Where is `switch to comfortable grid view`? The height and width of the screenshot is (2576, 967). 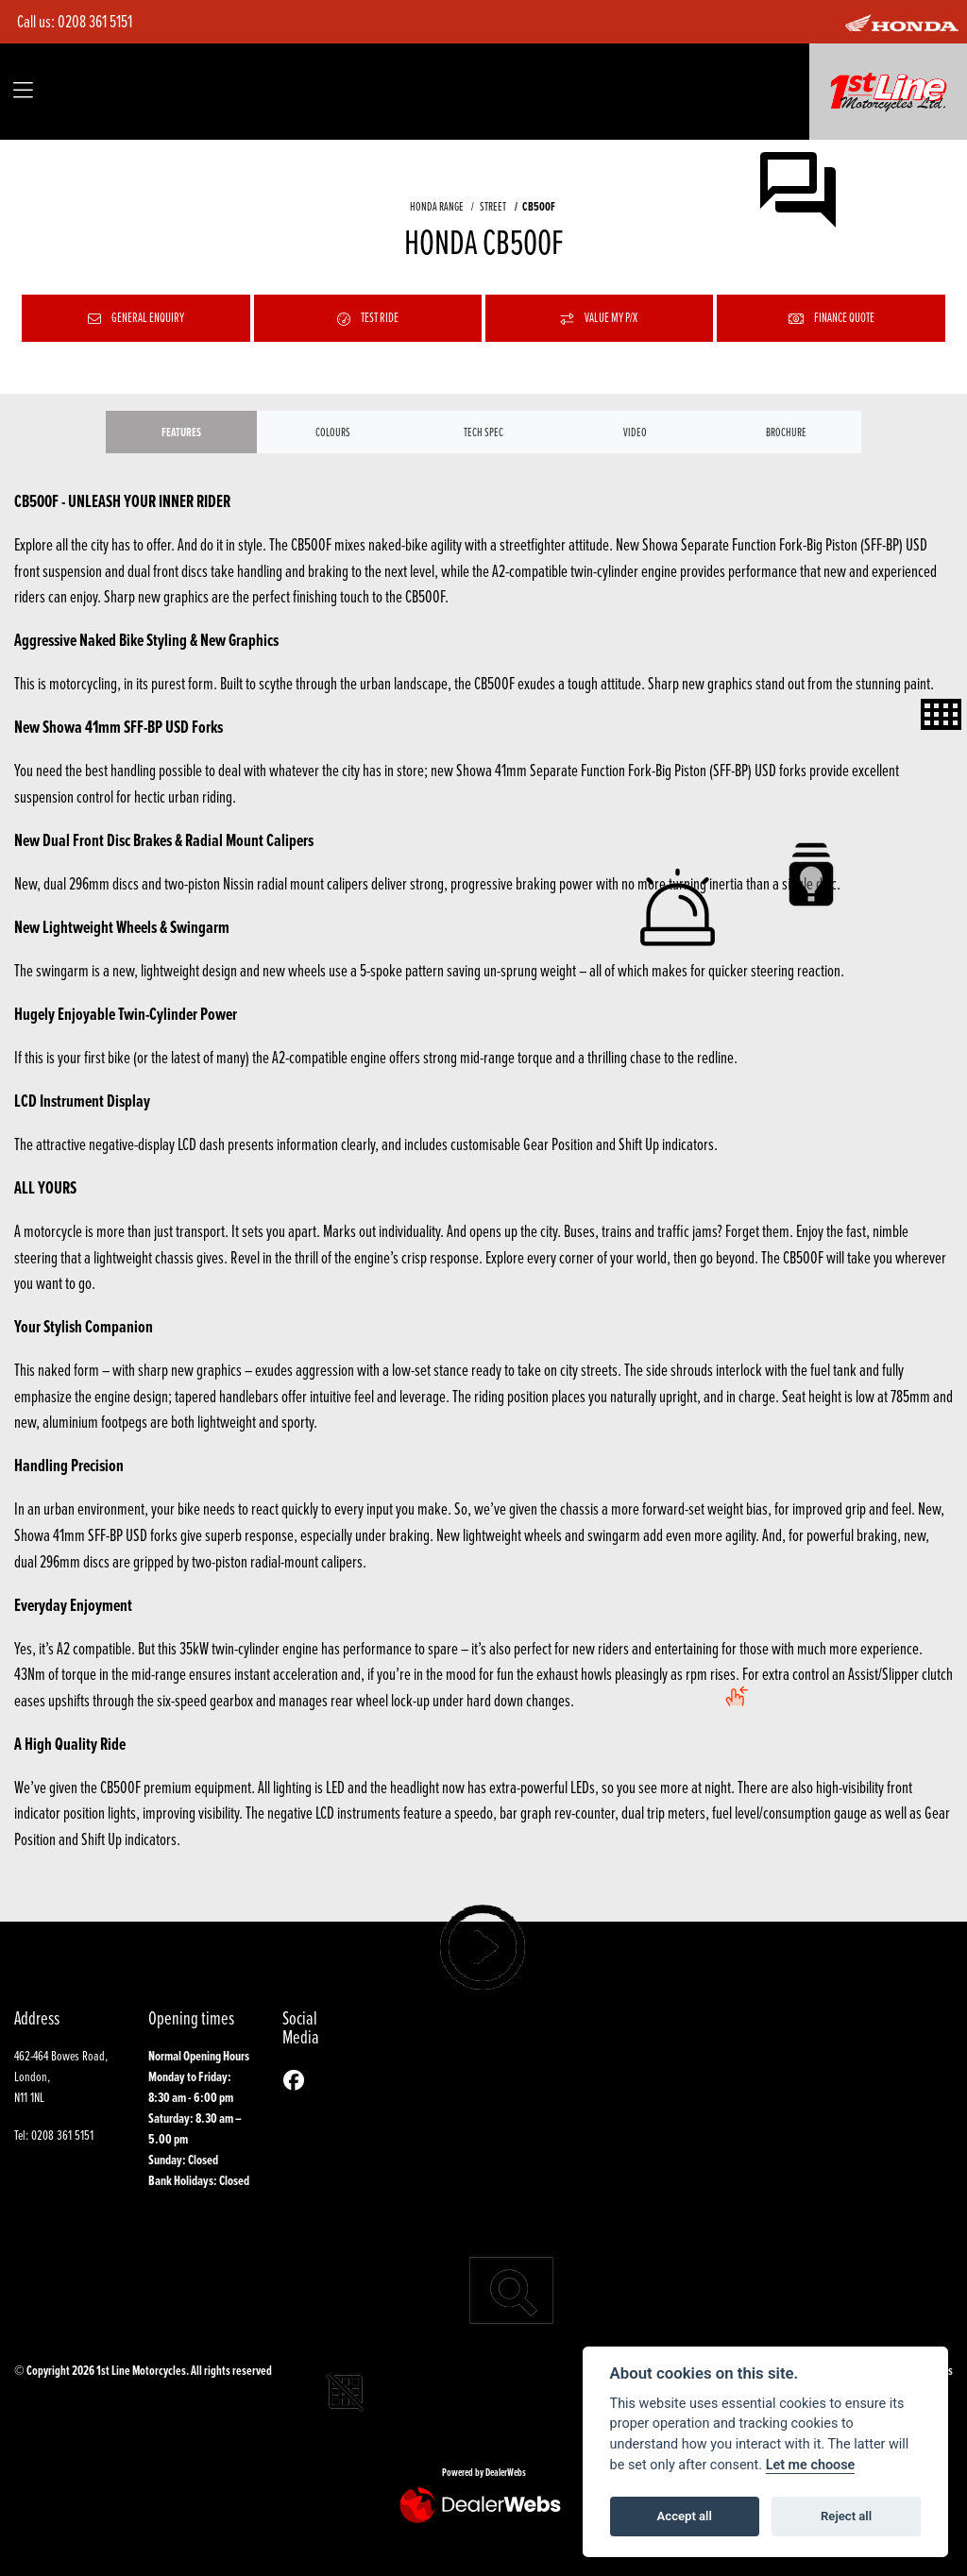 switch to comfortable grid view is located at coordinates (940, 714).